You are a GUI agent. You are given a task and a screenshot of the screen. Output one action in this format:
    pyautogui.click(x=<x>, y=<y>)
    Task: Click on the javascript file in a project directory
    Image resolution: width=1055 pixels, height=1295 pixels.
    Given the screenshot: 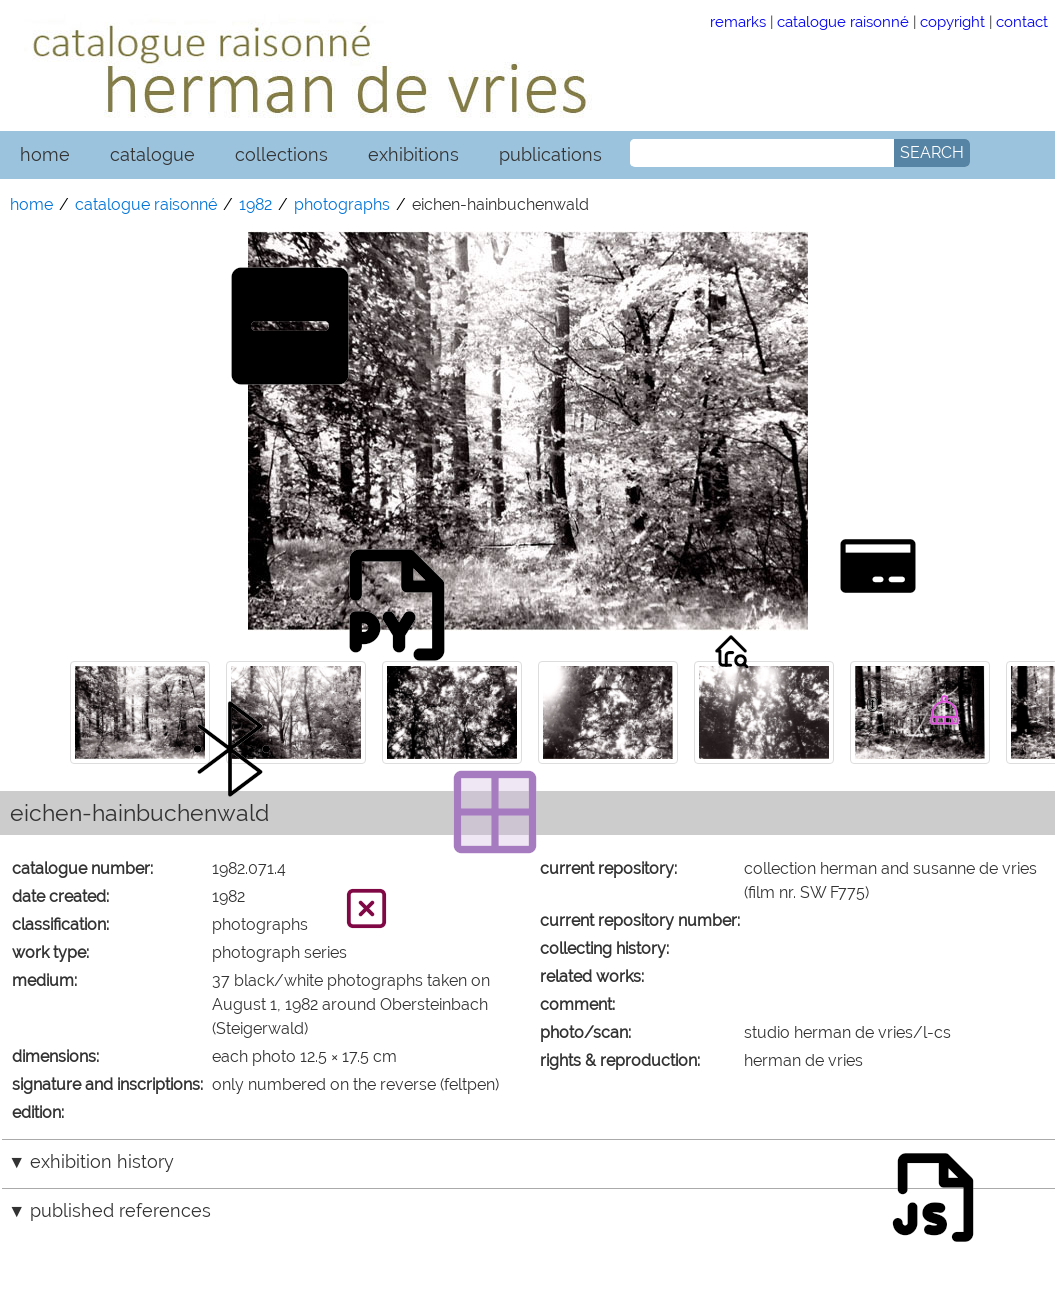 What is the action you would take?
    pyautogui.click(x=935, y=1197)
    